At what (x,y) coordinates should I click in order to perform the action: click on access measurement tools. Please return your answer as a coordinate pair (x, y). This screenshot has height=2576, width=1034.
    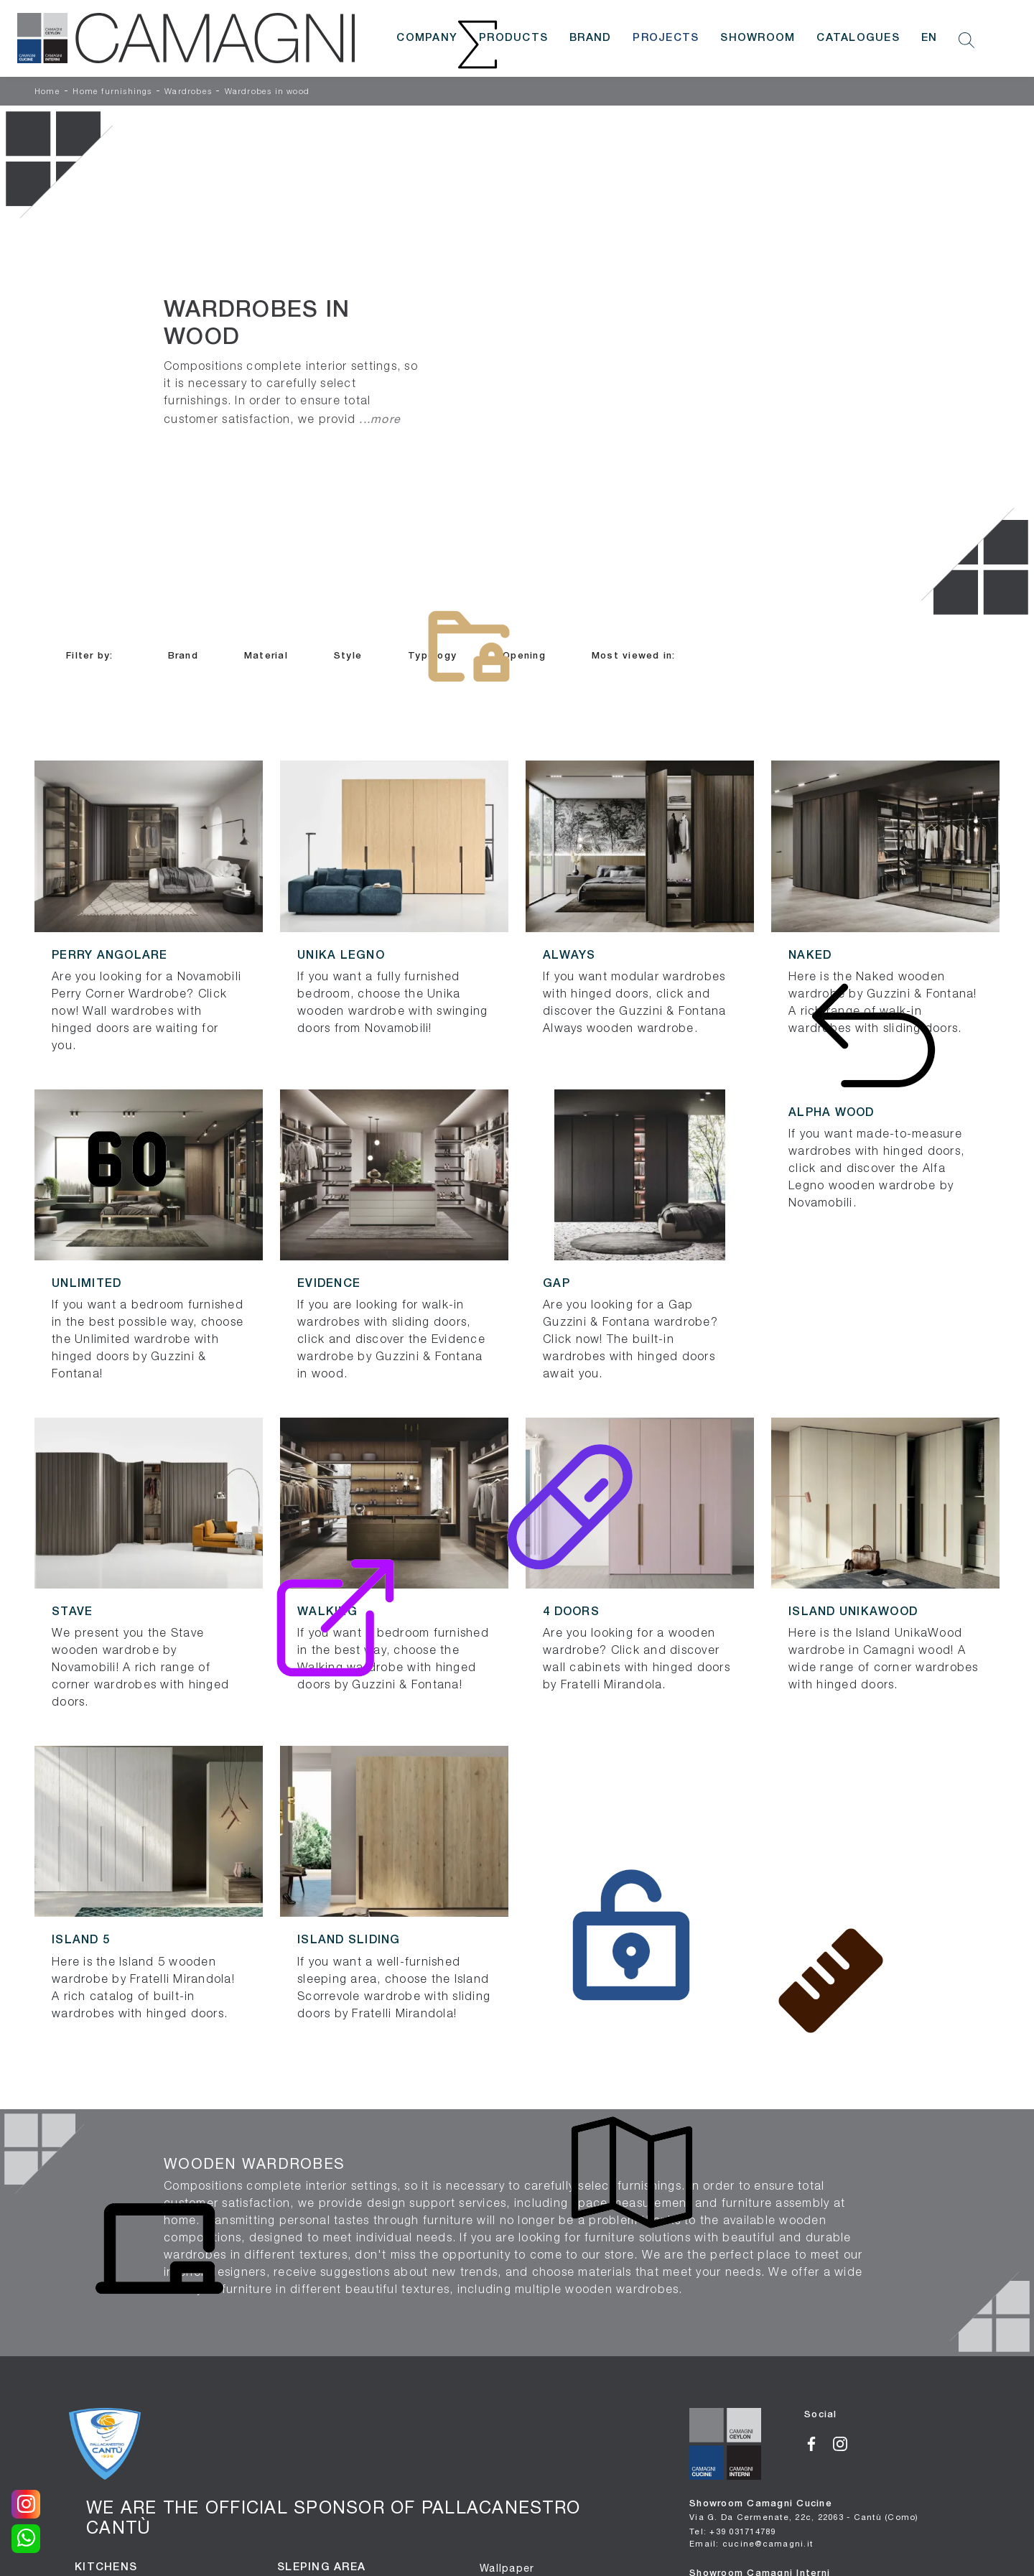
    Looking at the image, I should click on (831, 1981).